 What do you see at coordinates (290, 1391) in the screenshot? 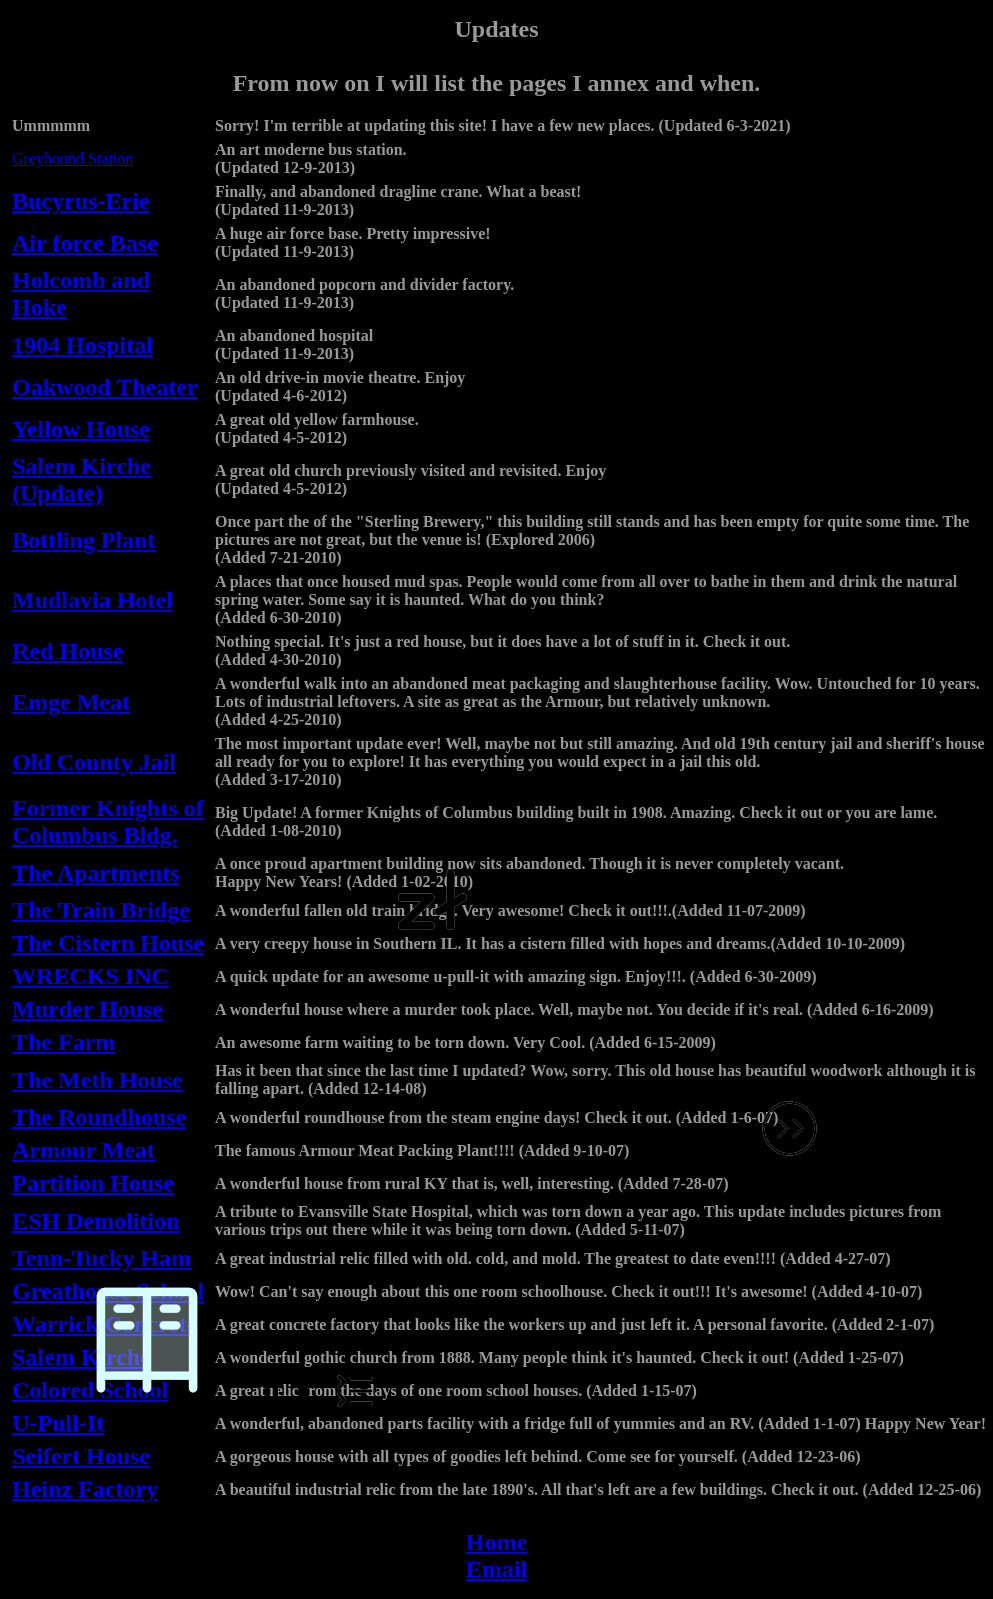
I see `crop image to square aspect ratio` at bounding box center [290, 1391].